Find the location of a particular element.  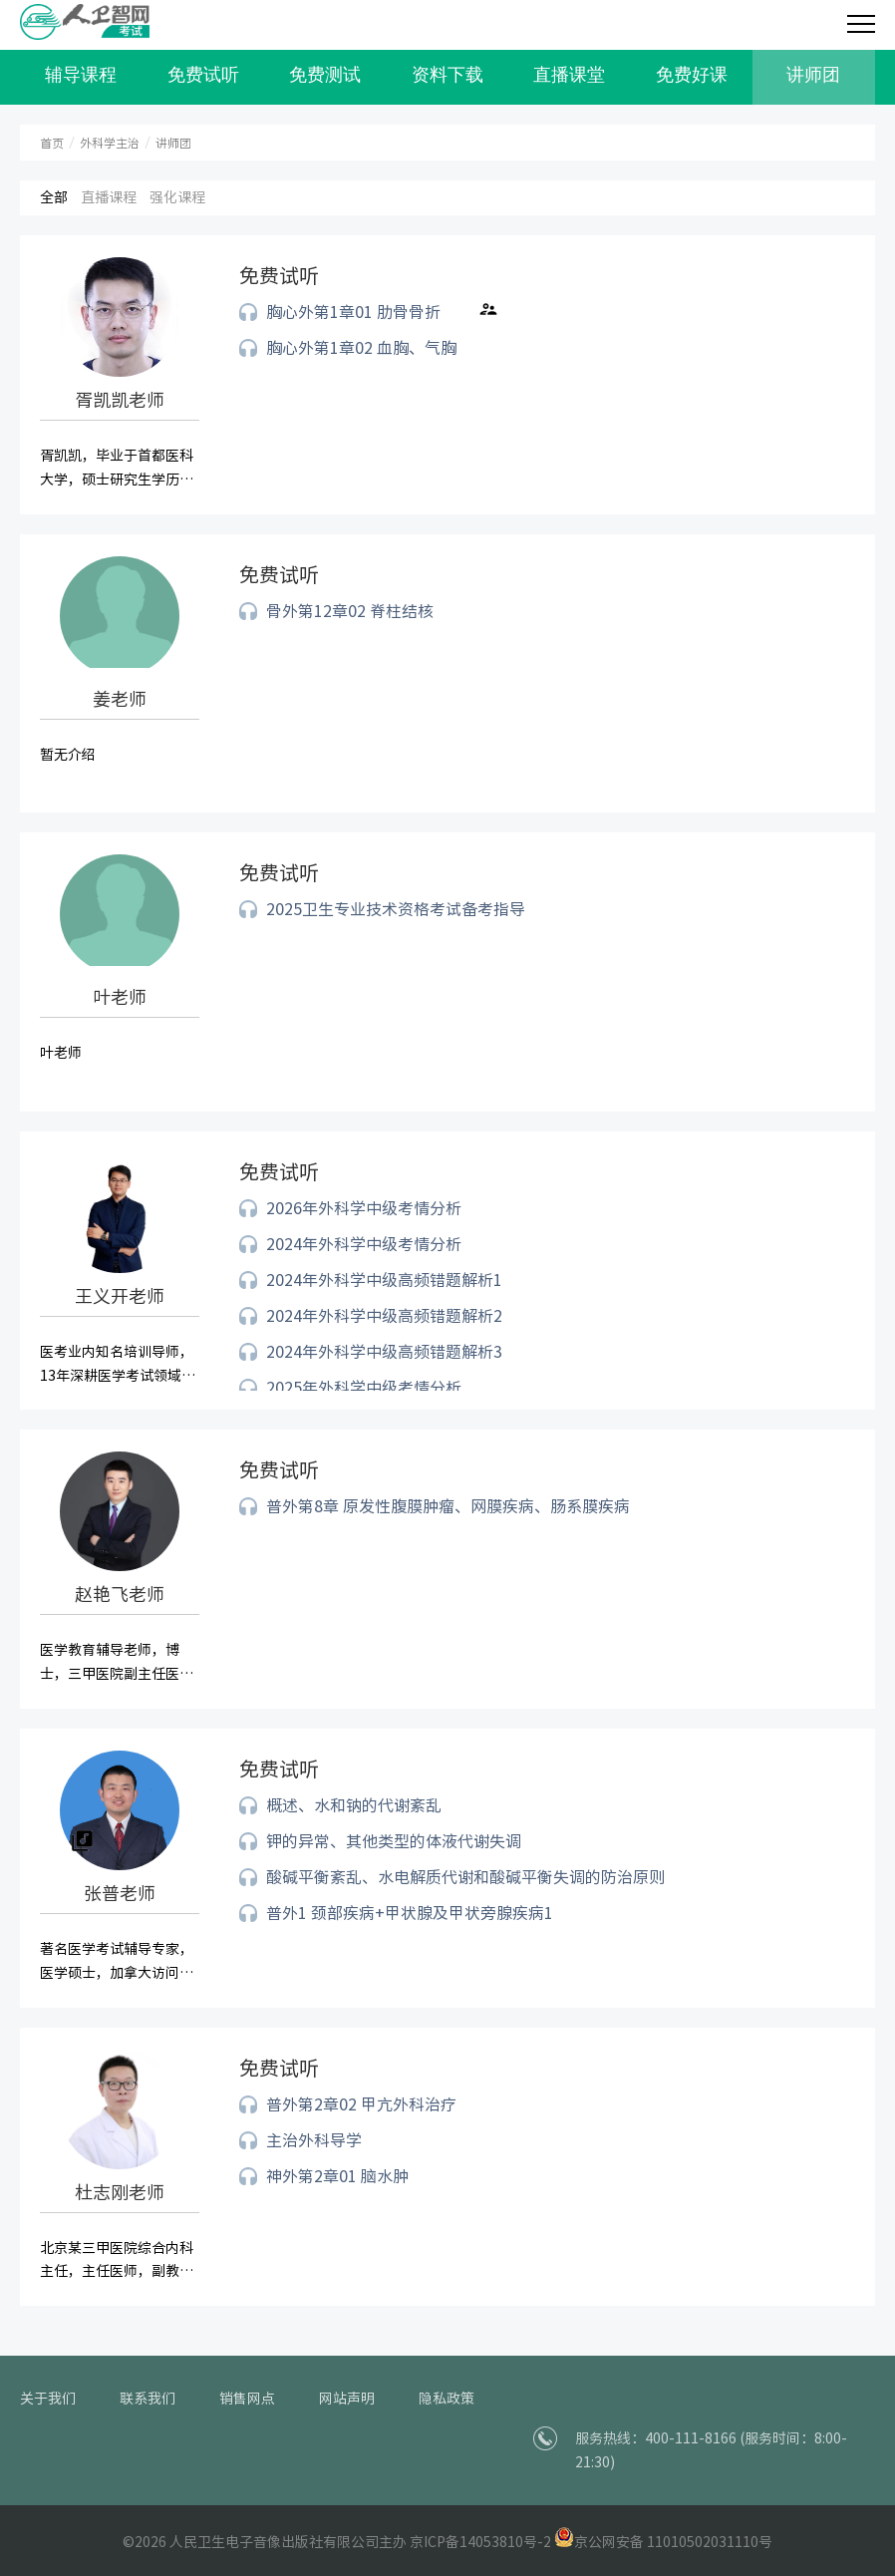

view team members or user accounts is located at coordinates (488, 309).